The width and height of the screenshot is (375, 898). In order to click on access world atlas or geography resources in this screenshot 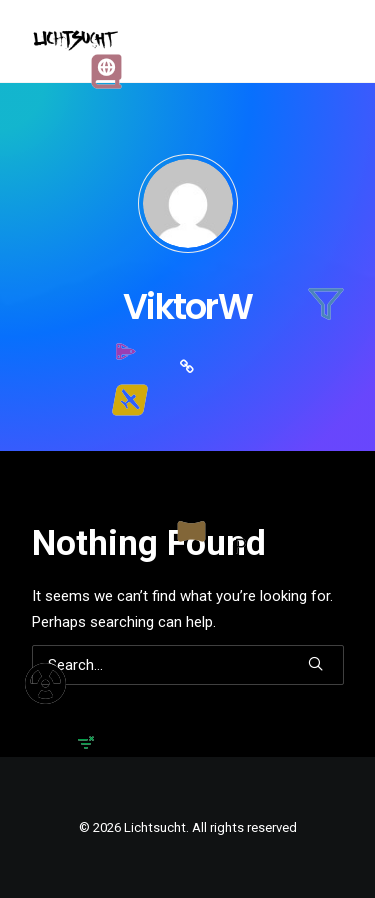, I will do `click(106, 71)`.